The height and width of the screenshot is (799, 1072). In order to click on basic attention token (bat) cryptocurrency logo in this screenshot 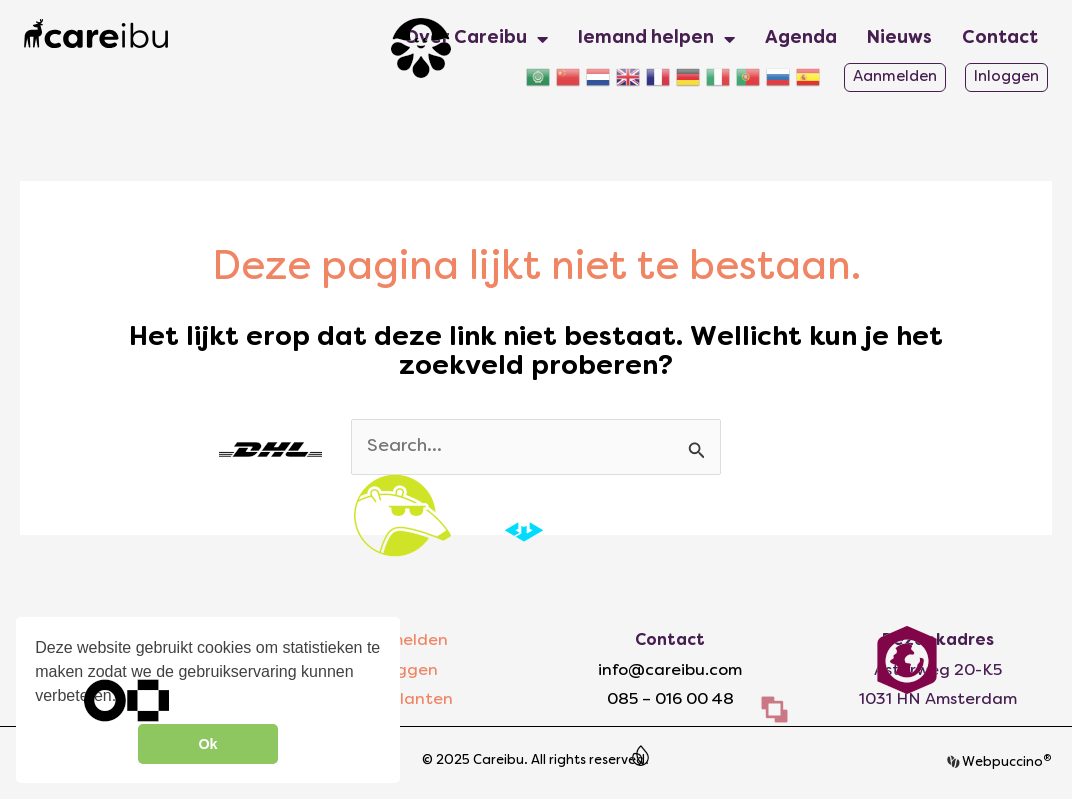, I will do `click(524, 532)`.